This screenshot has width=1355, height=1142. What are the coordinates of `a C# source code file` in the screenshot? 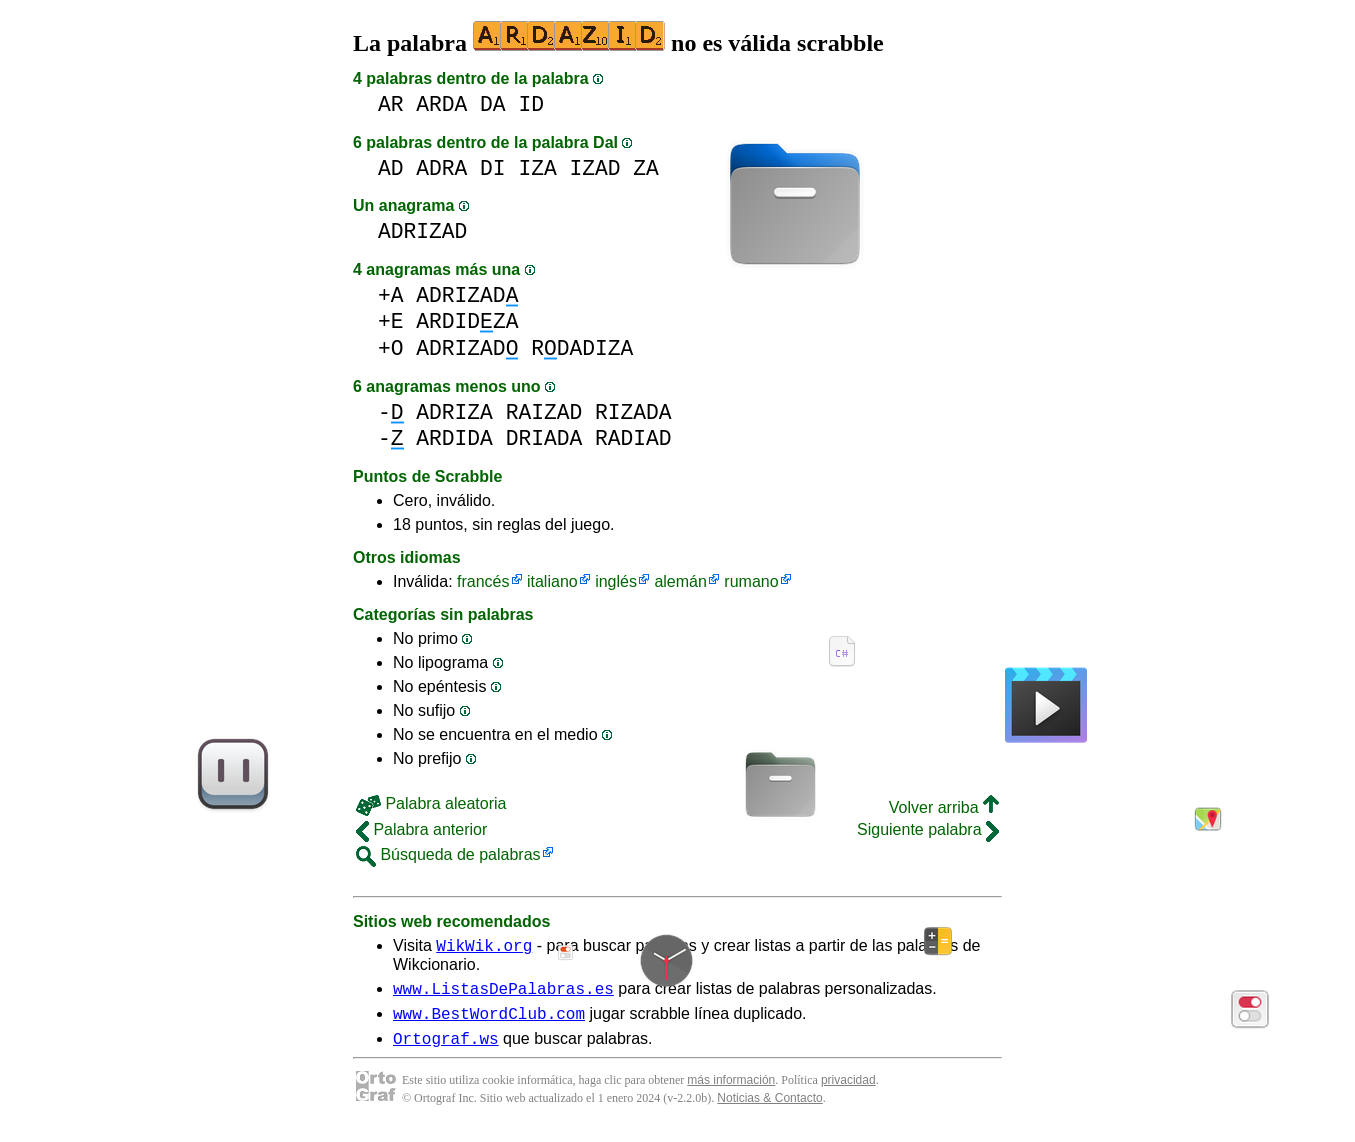 It's located at (842, 651).